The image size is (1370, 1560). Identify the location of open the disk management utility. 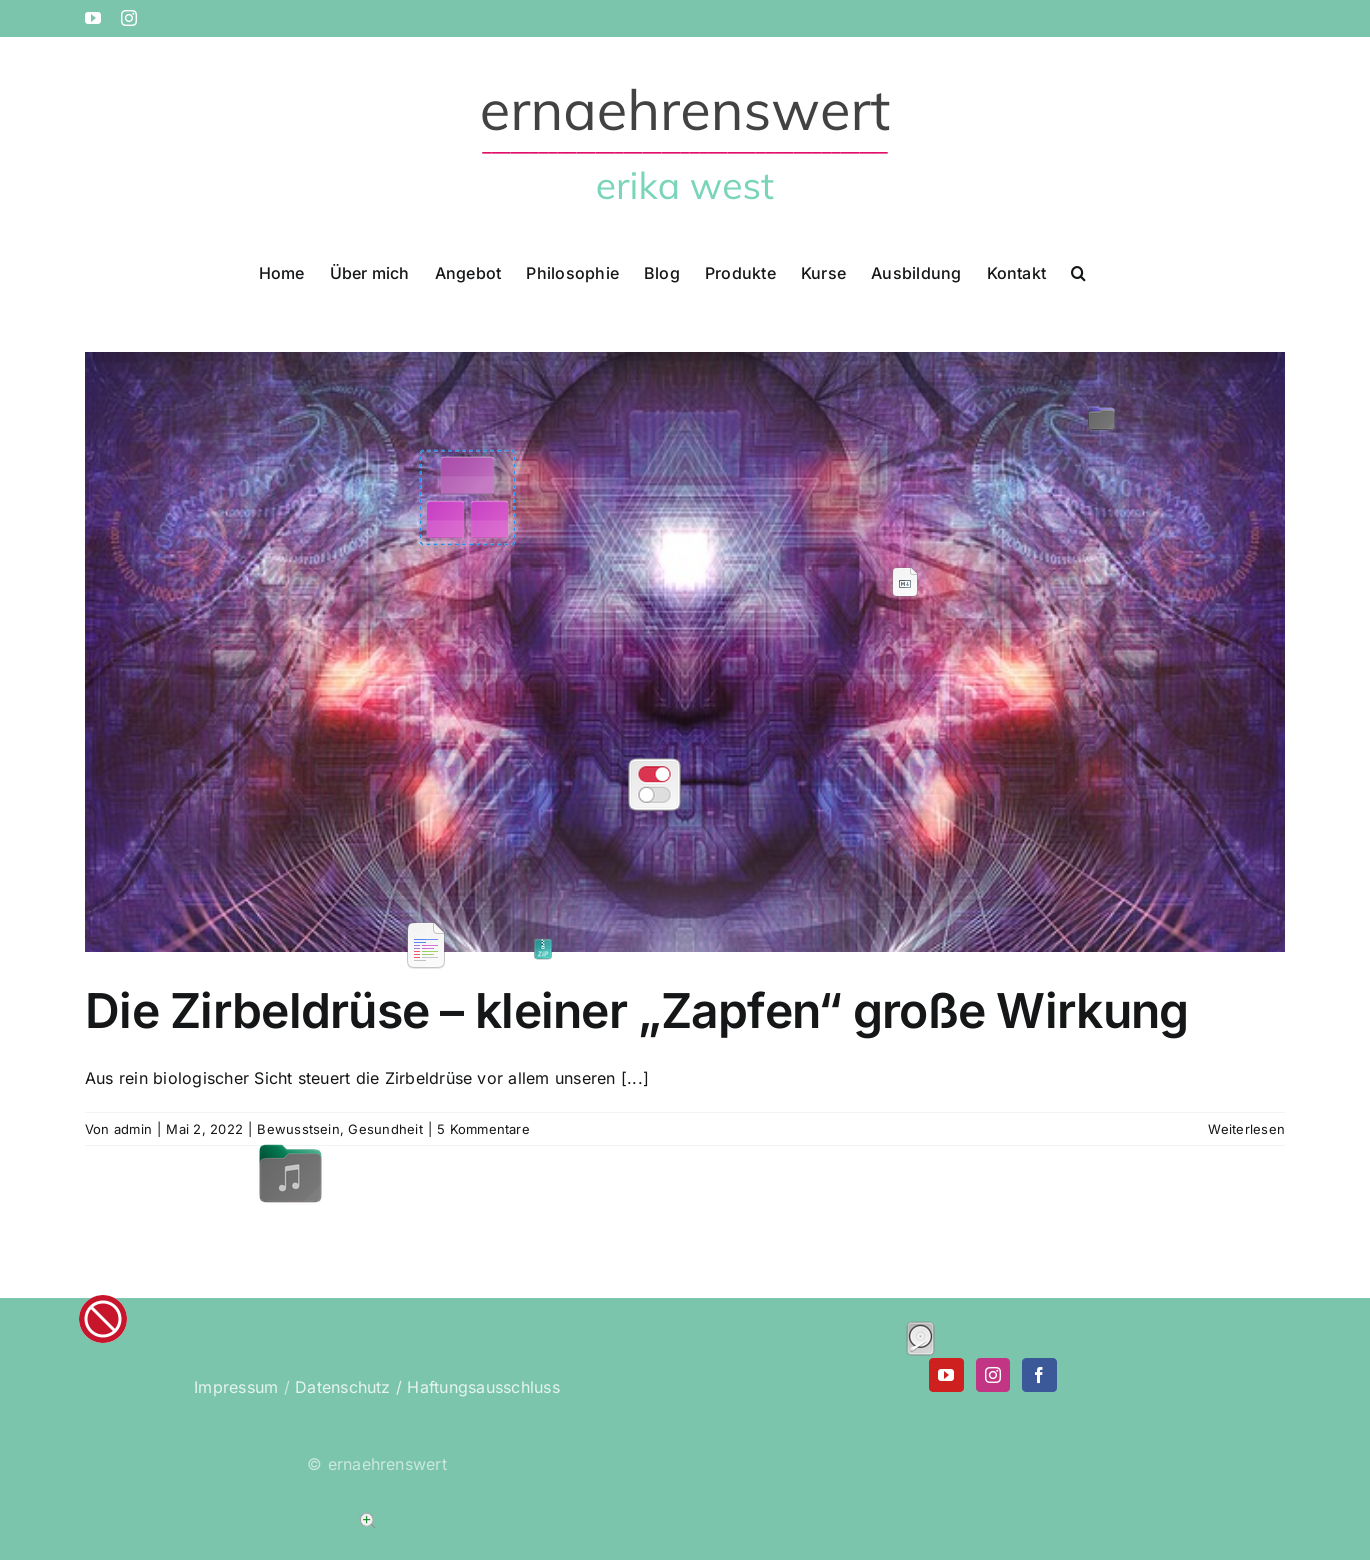
(920, 1338).